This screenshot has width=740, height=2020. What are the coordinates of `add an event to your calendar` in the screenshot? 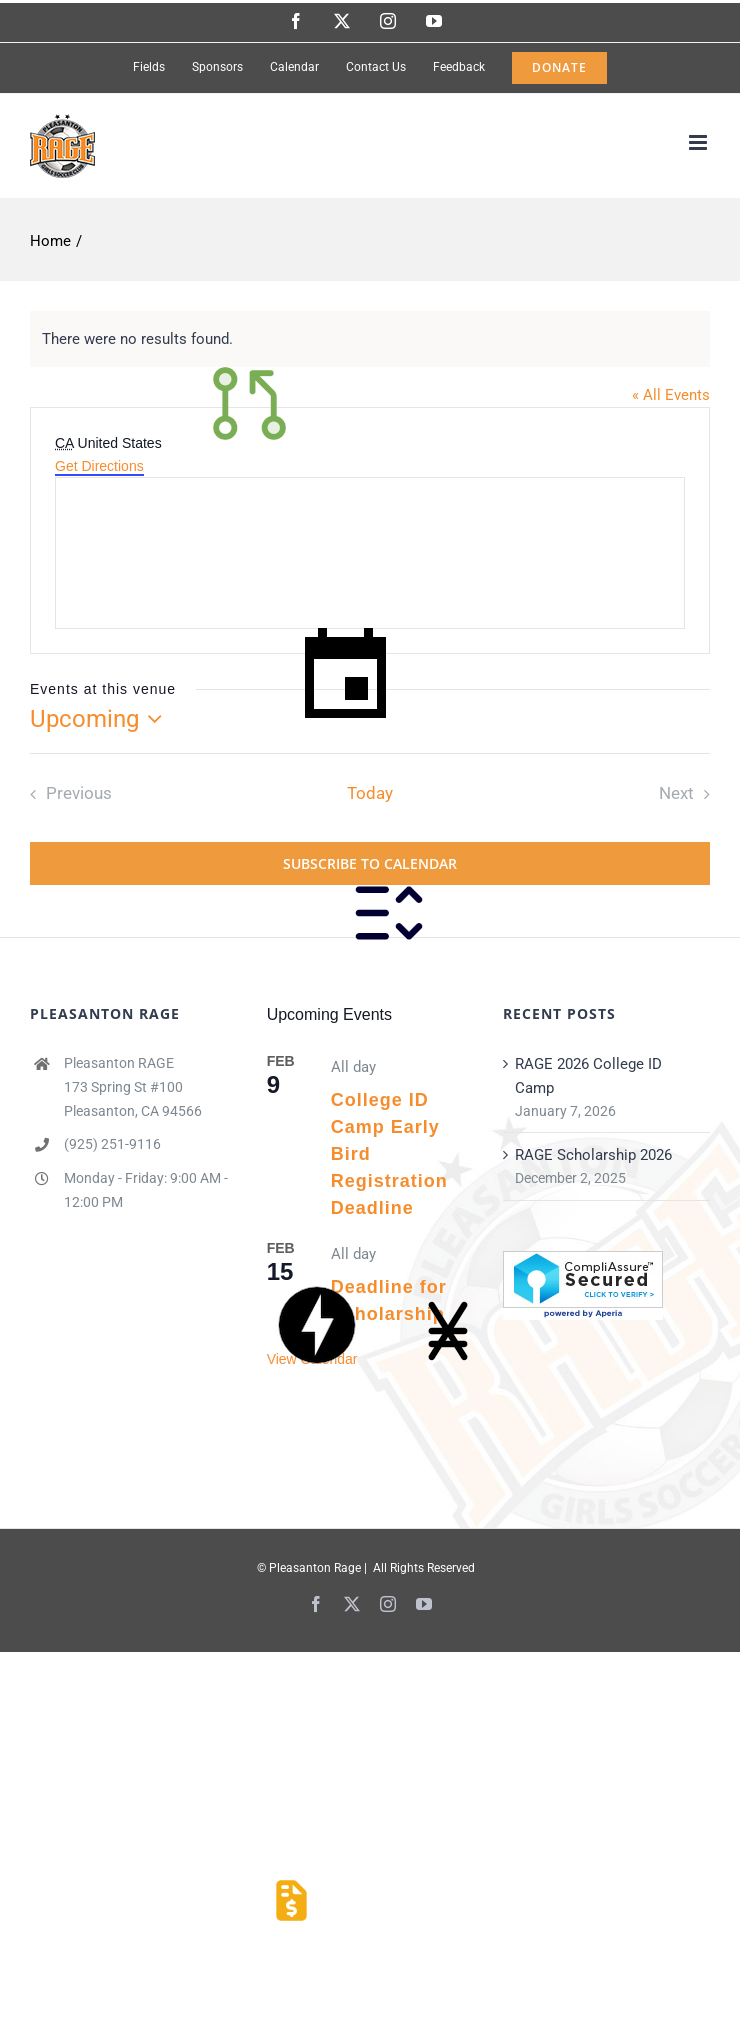 It's located at (345, 677).